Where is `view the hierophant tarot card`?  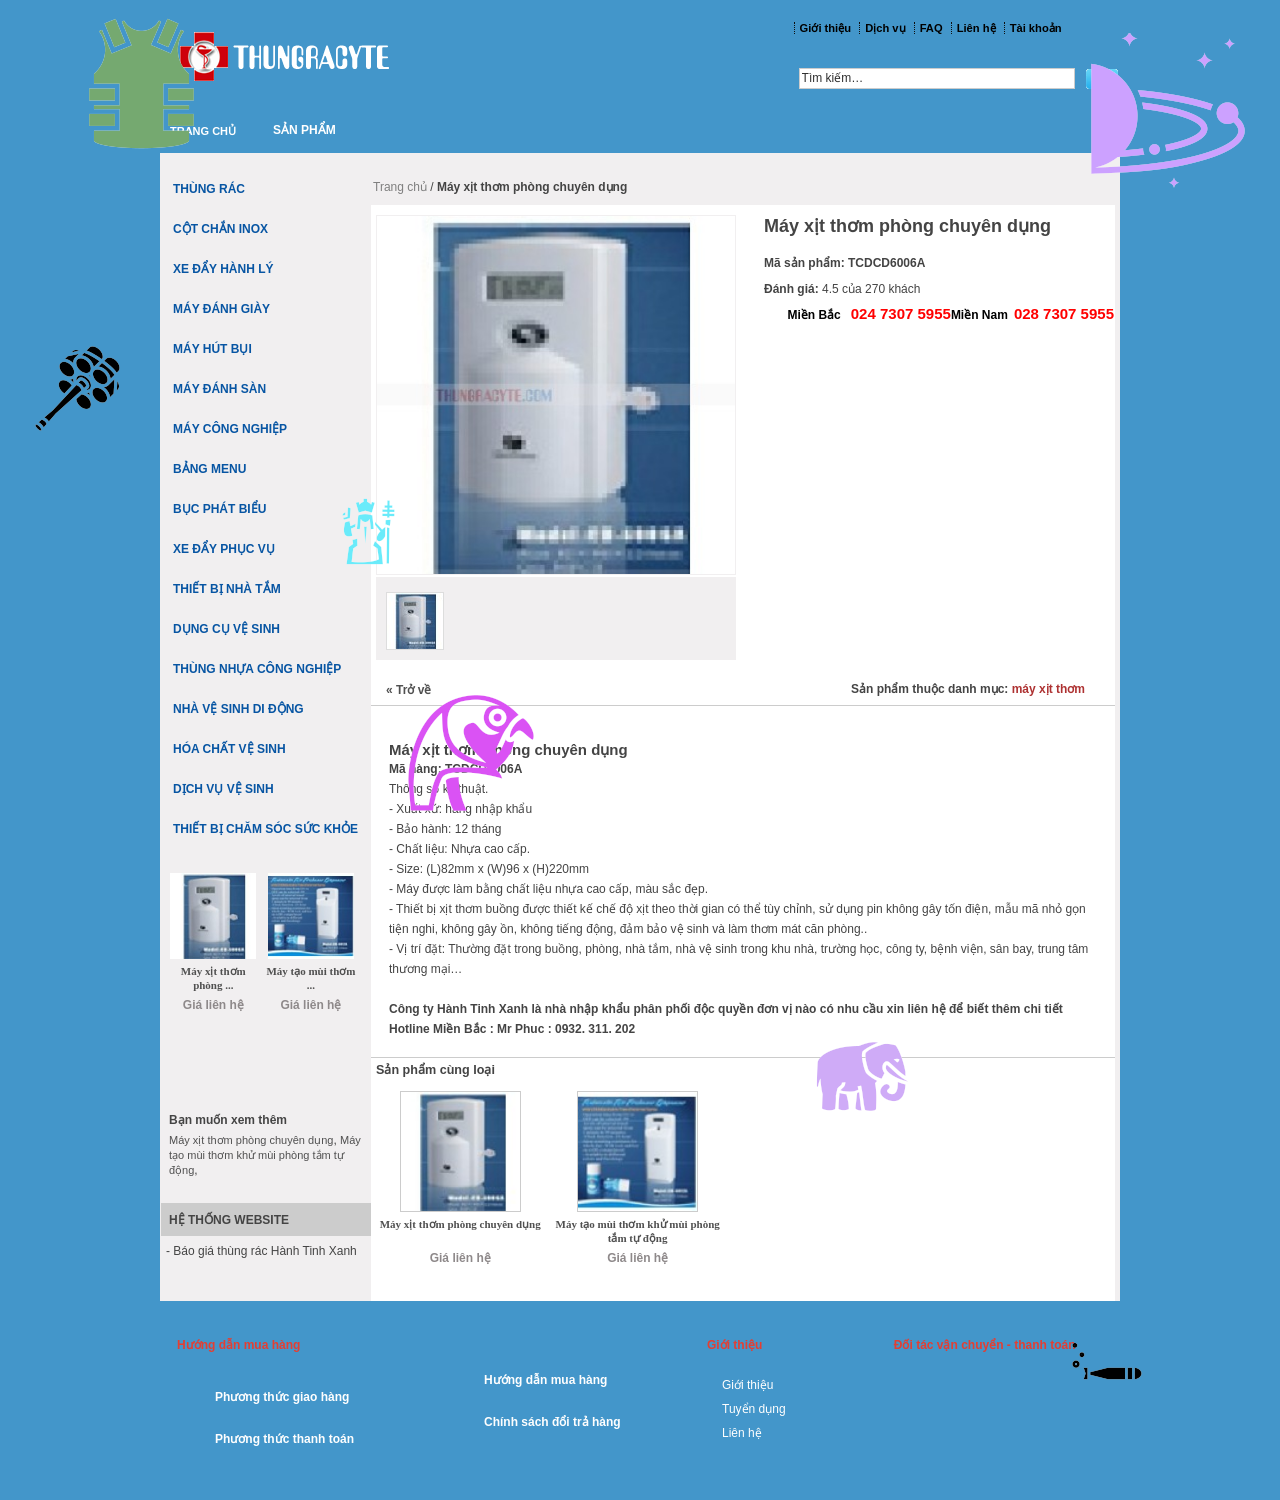
view the hierophant tarot card is located at coordinates (368, 531).